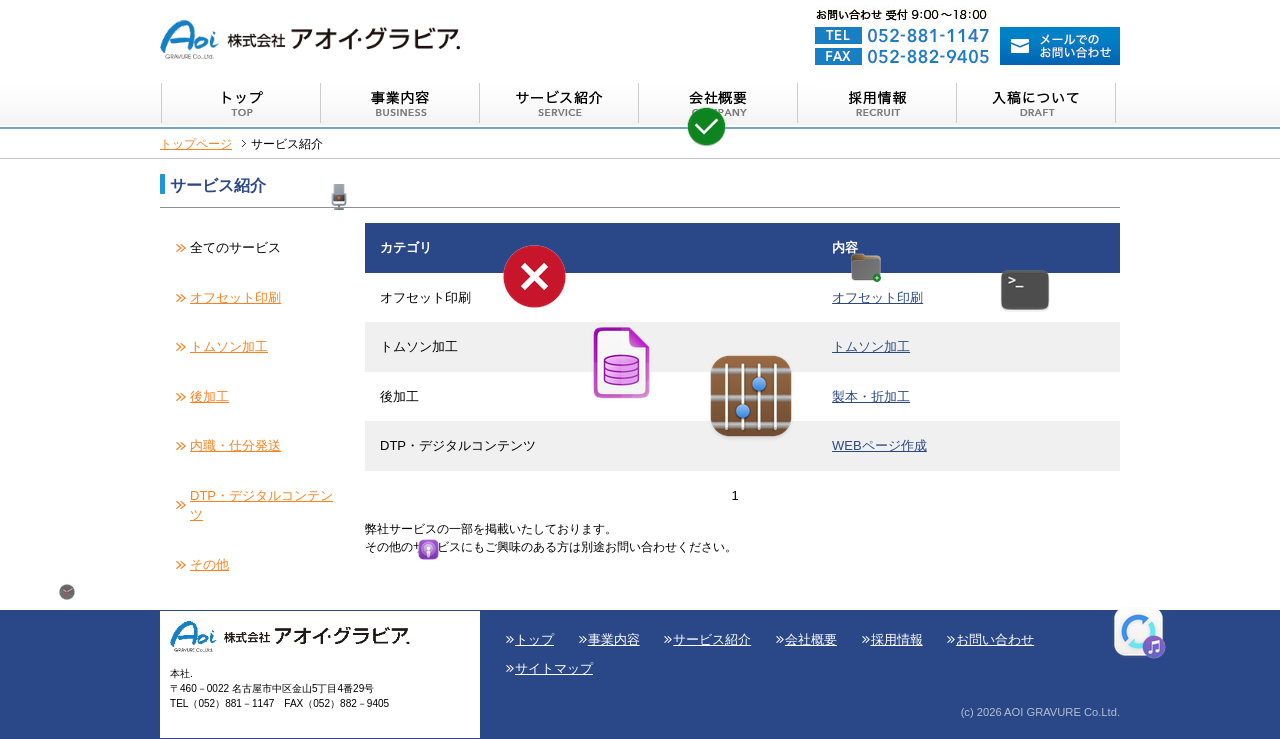  What do you see at coordinates (866, 267) in the screenshot?
I see `create a new folder` at bounding box center [866, 267].